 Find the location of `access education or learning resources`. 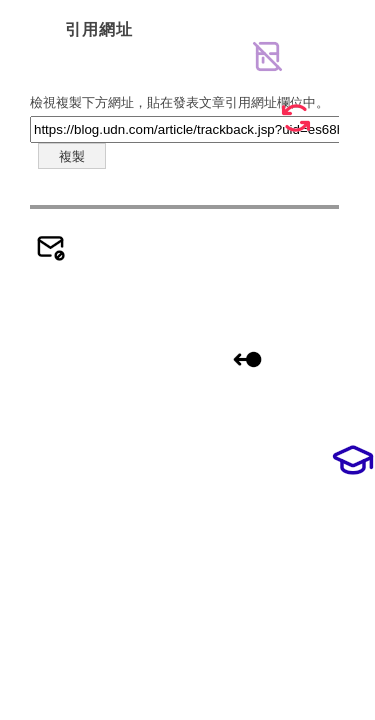

access education or learning resources is located at coordinates (353, 460).